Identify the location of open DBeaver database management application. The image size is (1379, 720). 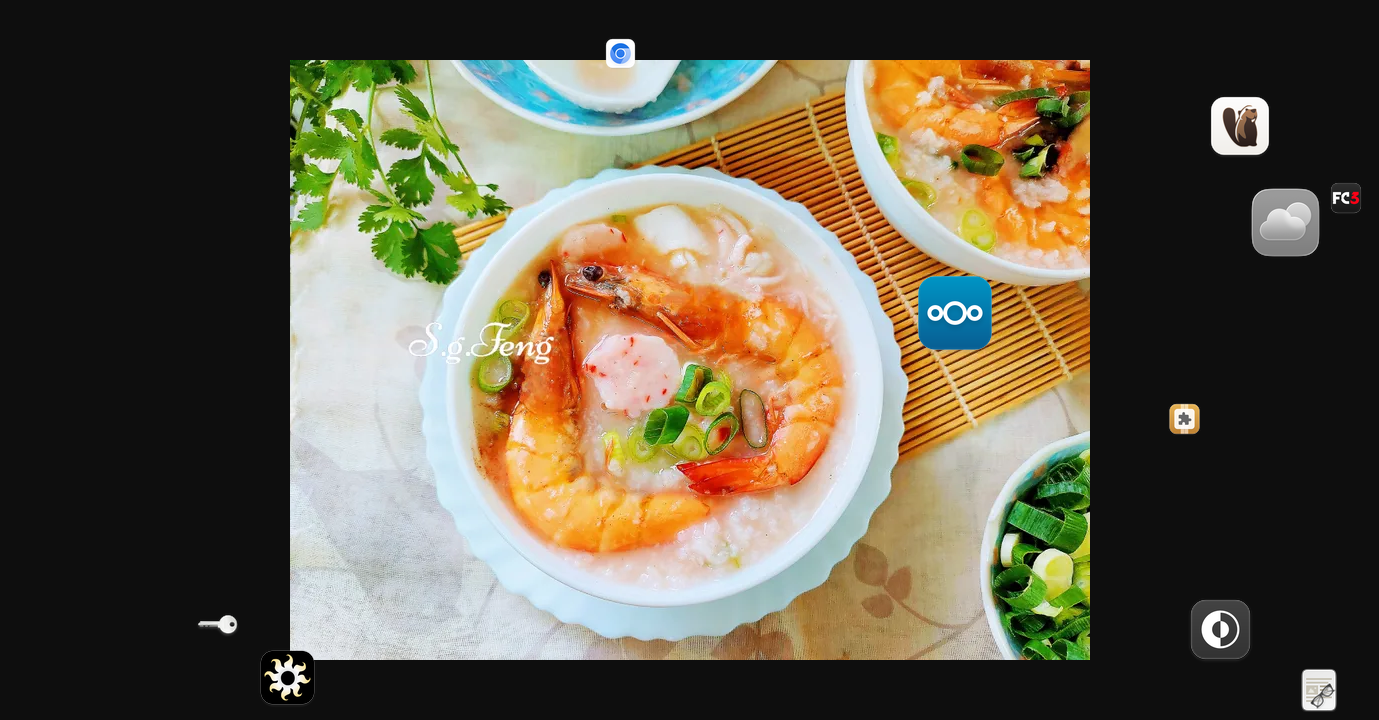
(1240, 126).